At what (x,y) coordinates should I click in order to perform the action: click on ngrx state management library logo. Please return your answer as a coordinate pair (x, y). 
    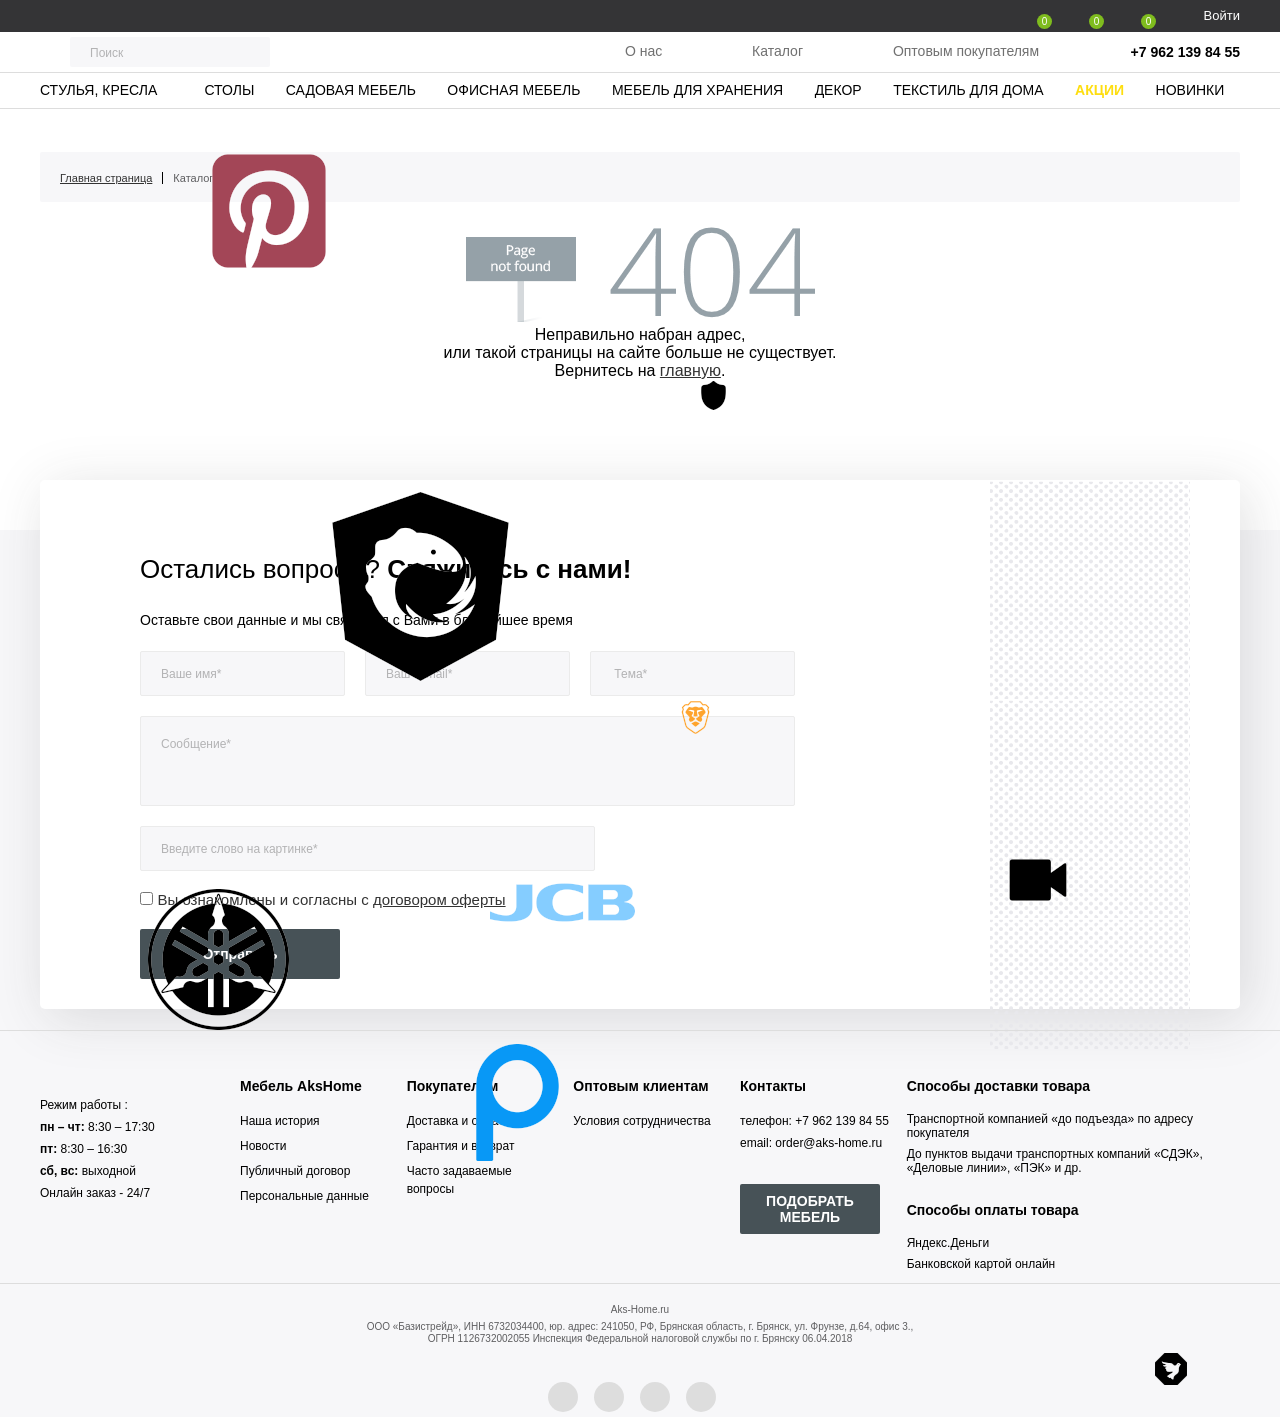
    Looking at the image, I should click on (420, 586).